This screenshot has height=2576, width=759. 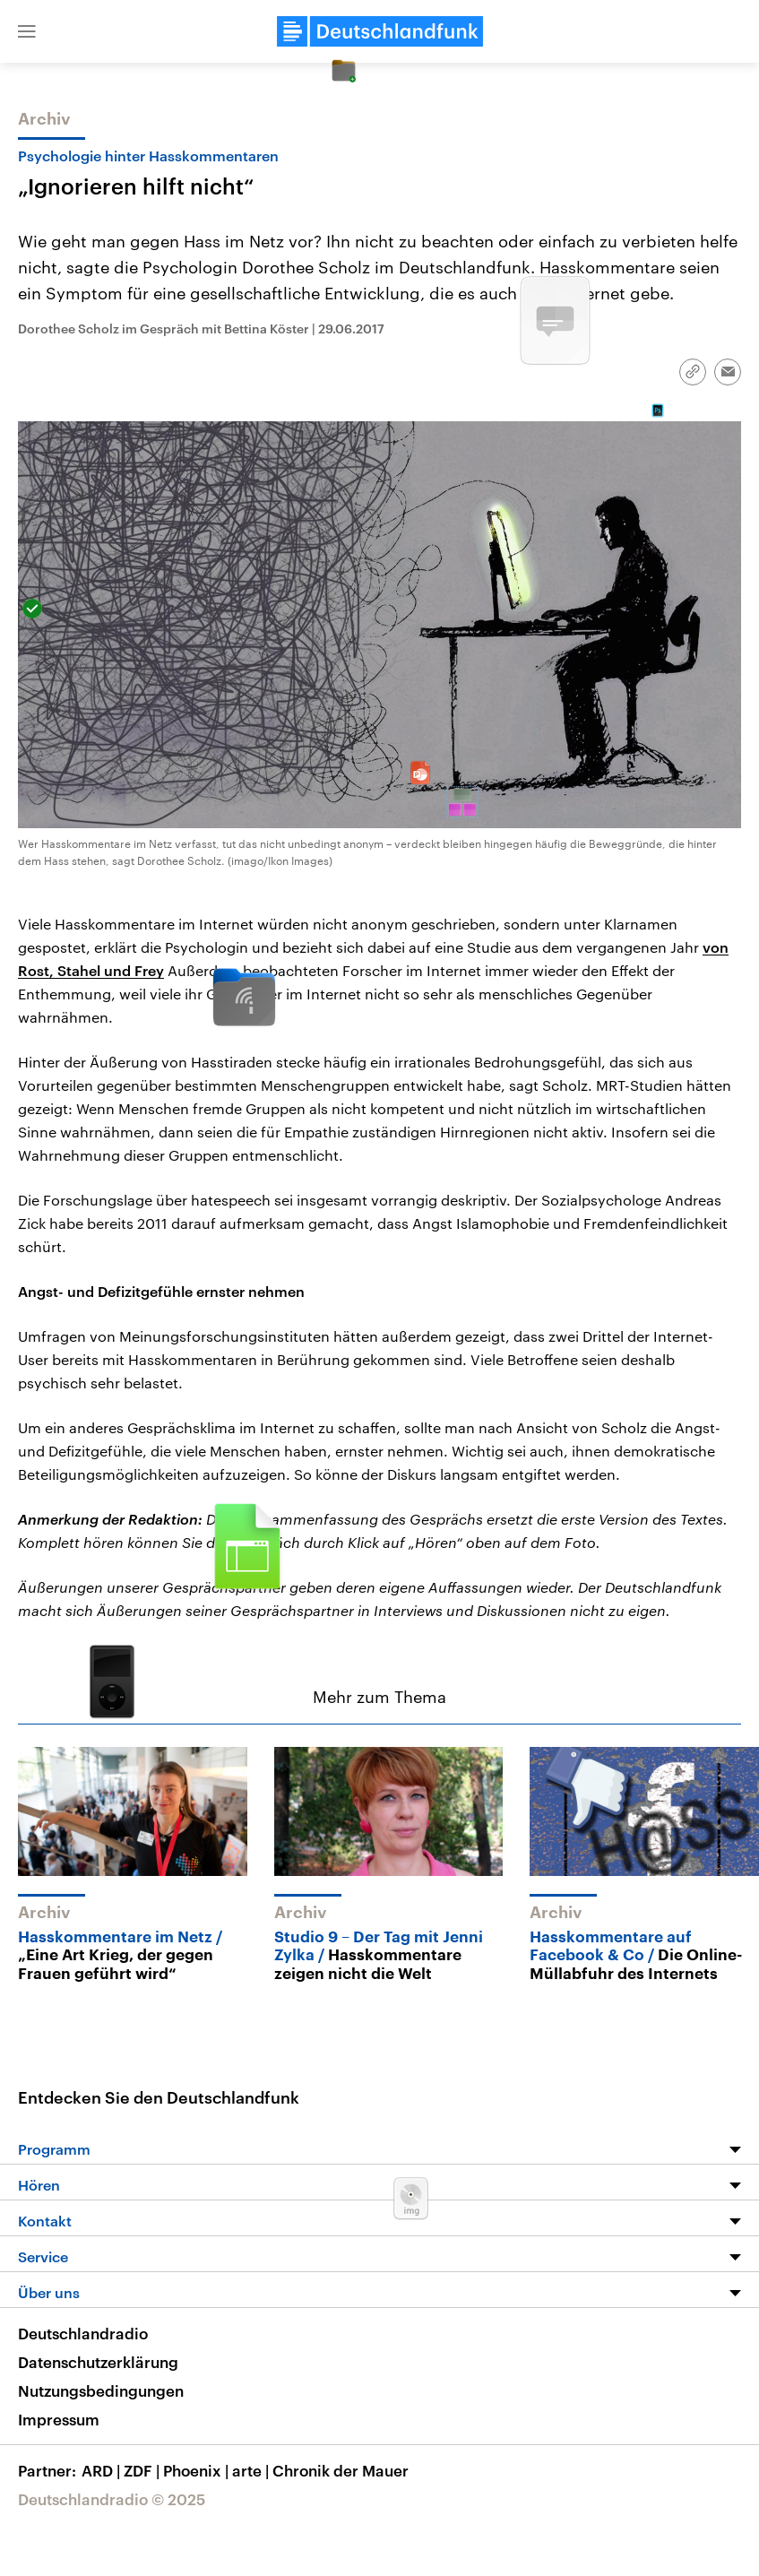 I want to click on create a new folder, so click(x=343, y=70).